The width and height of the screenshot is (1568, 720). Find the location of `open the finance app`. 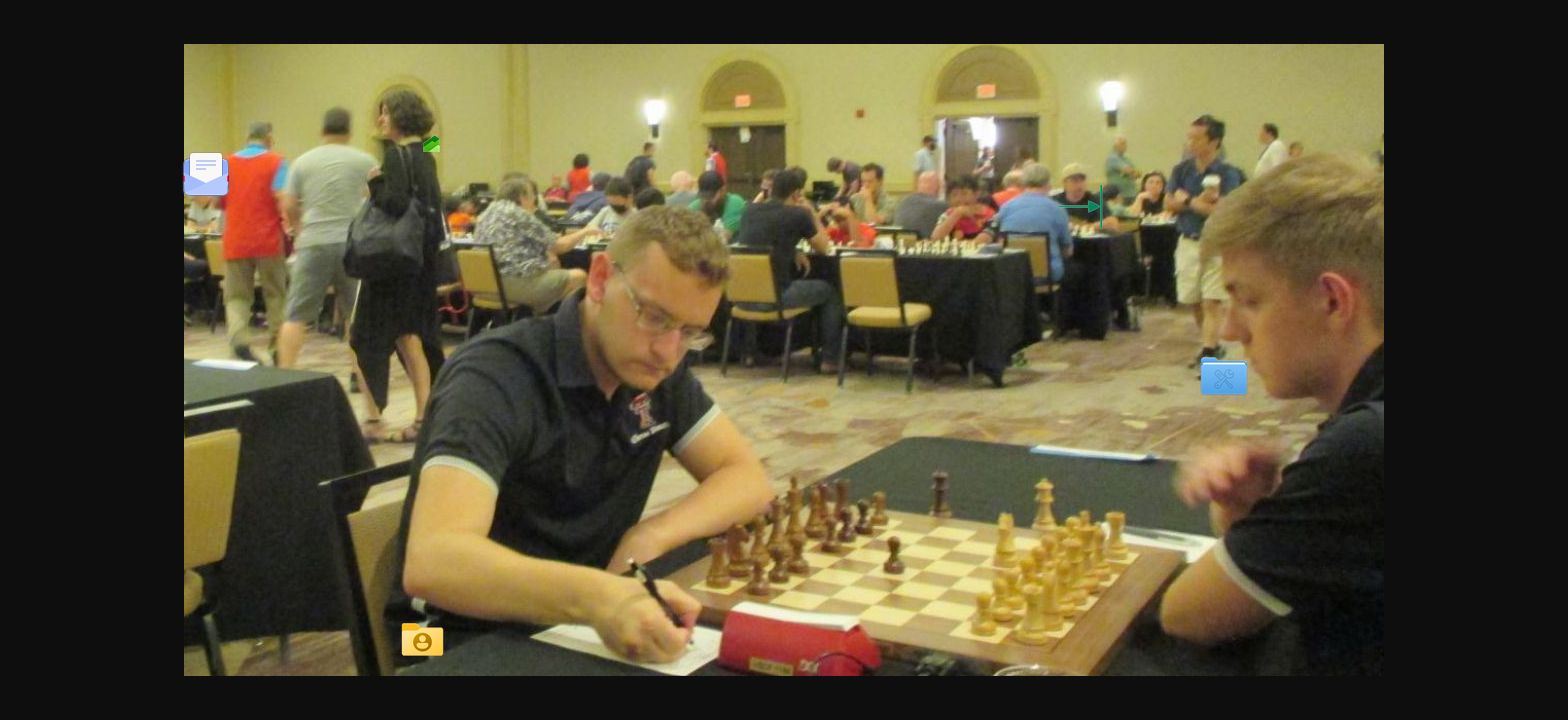

open the finance app is located at coordinates (431, 143).